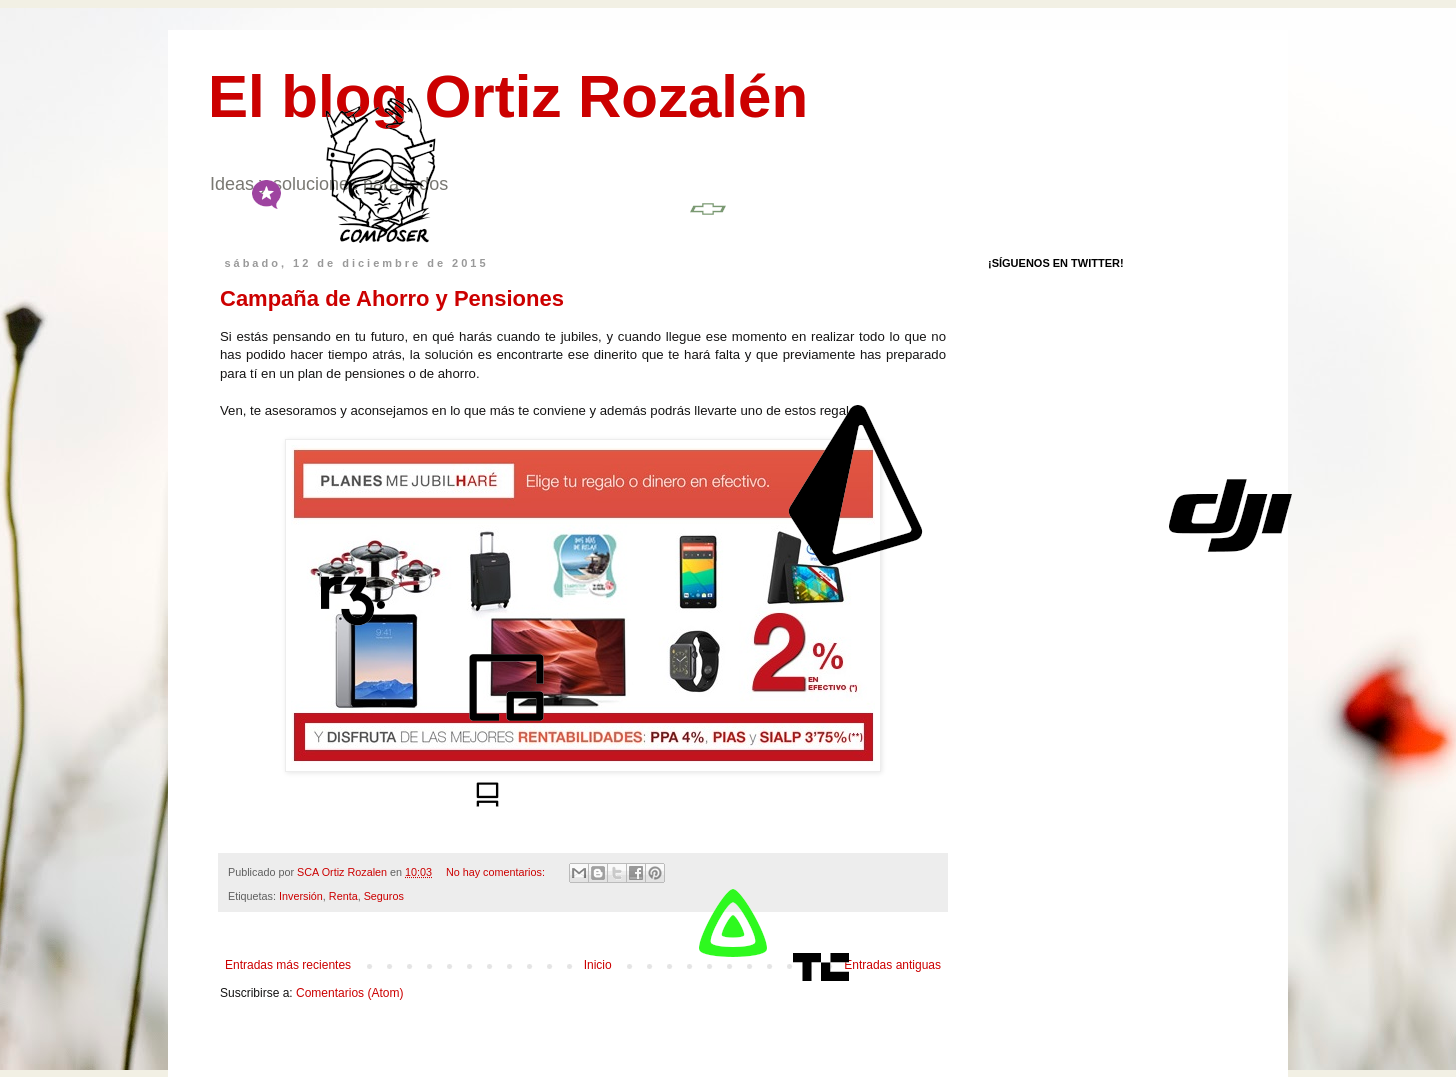 The width and height of the screenshot is (1456, 1077). I want to click on open Prisma ORM documentation or dashboard, so click(855, 485).